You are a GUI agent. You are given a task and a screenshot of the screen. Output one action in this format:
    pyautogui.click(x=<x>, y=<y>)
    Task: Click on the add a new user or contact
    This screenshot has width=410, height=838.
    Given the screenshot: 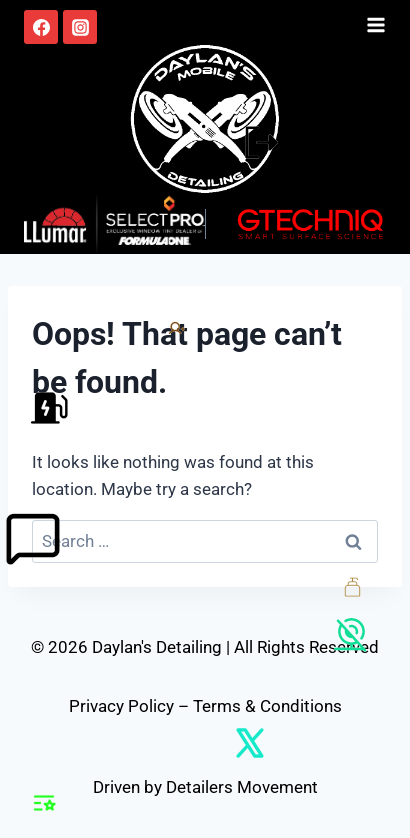 What is the action you would take?
    pyautogui.click(x=176, y=328)
    